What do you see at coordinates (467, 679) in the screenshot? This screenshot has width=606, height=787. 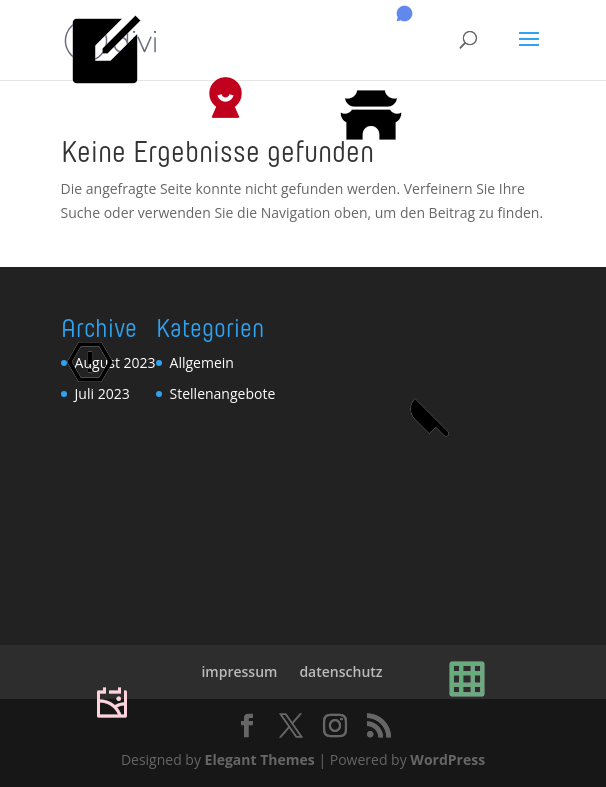 I see `switch to grid view layout` at bounding box center [467, 679].